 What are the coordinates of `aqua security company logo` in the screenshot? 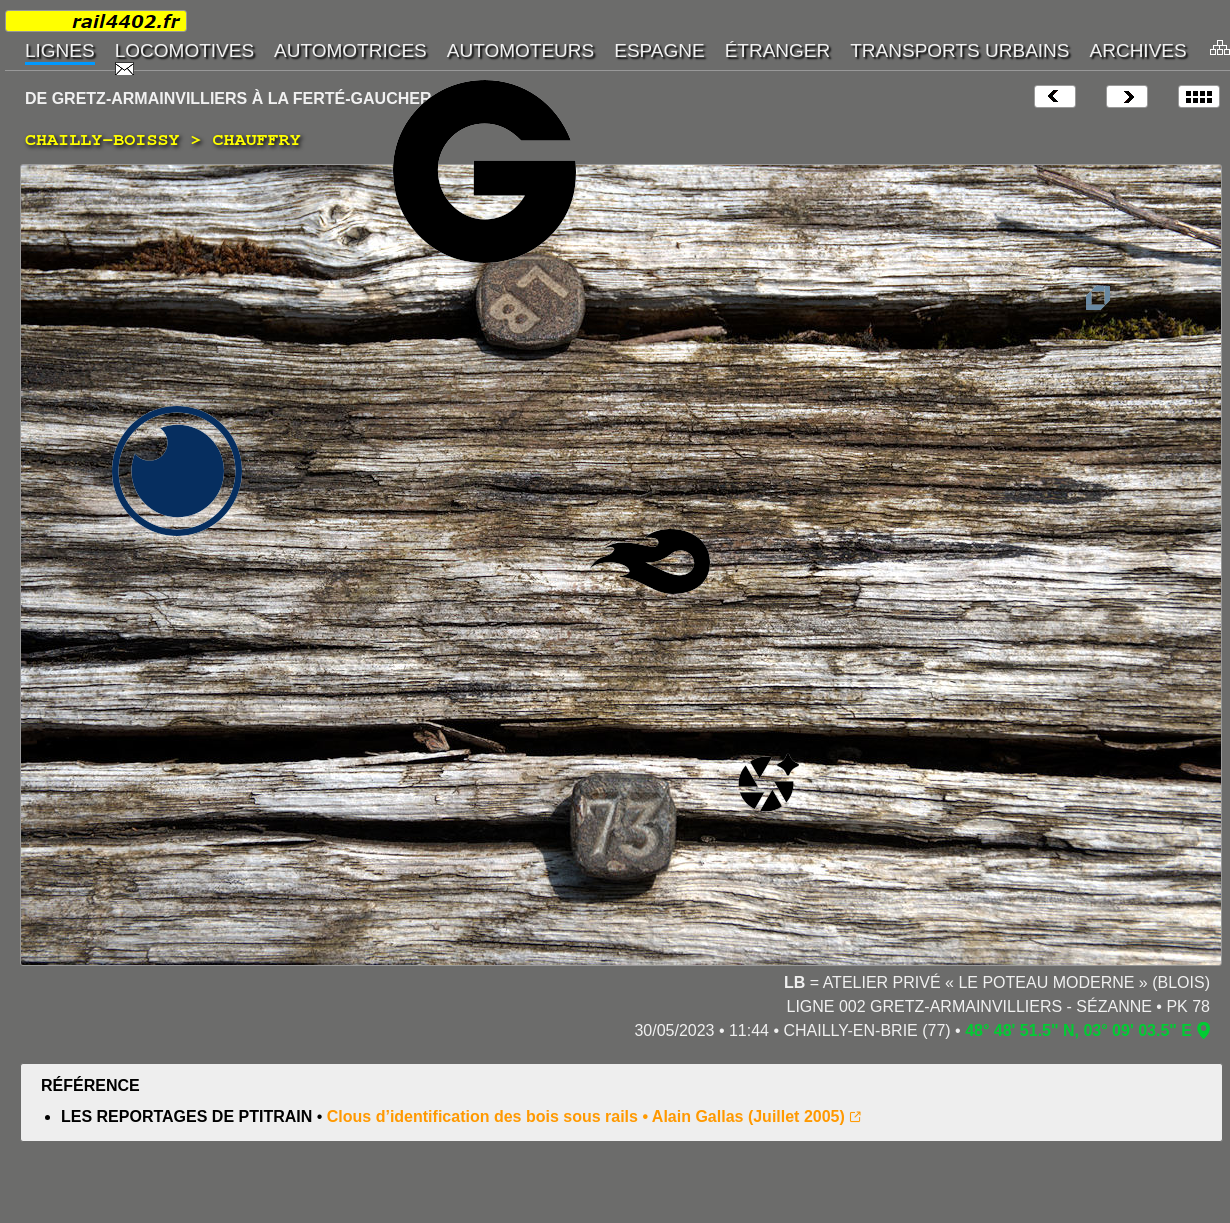 It's located at (1098, 298).